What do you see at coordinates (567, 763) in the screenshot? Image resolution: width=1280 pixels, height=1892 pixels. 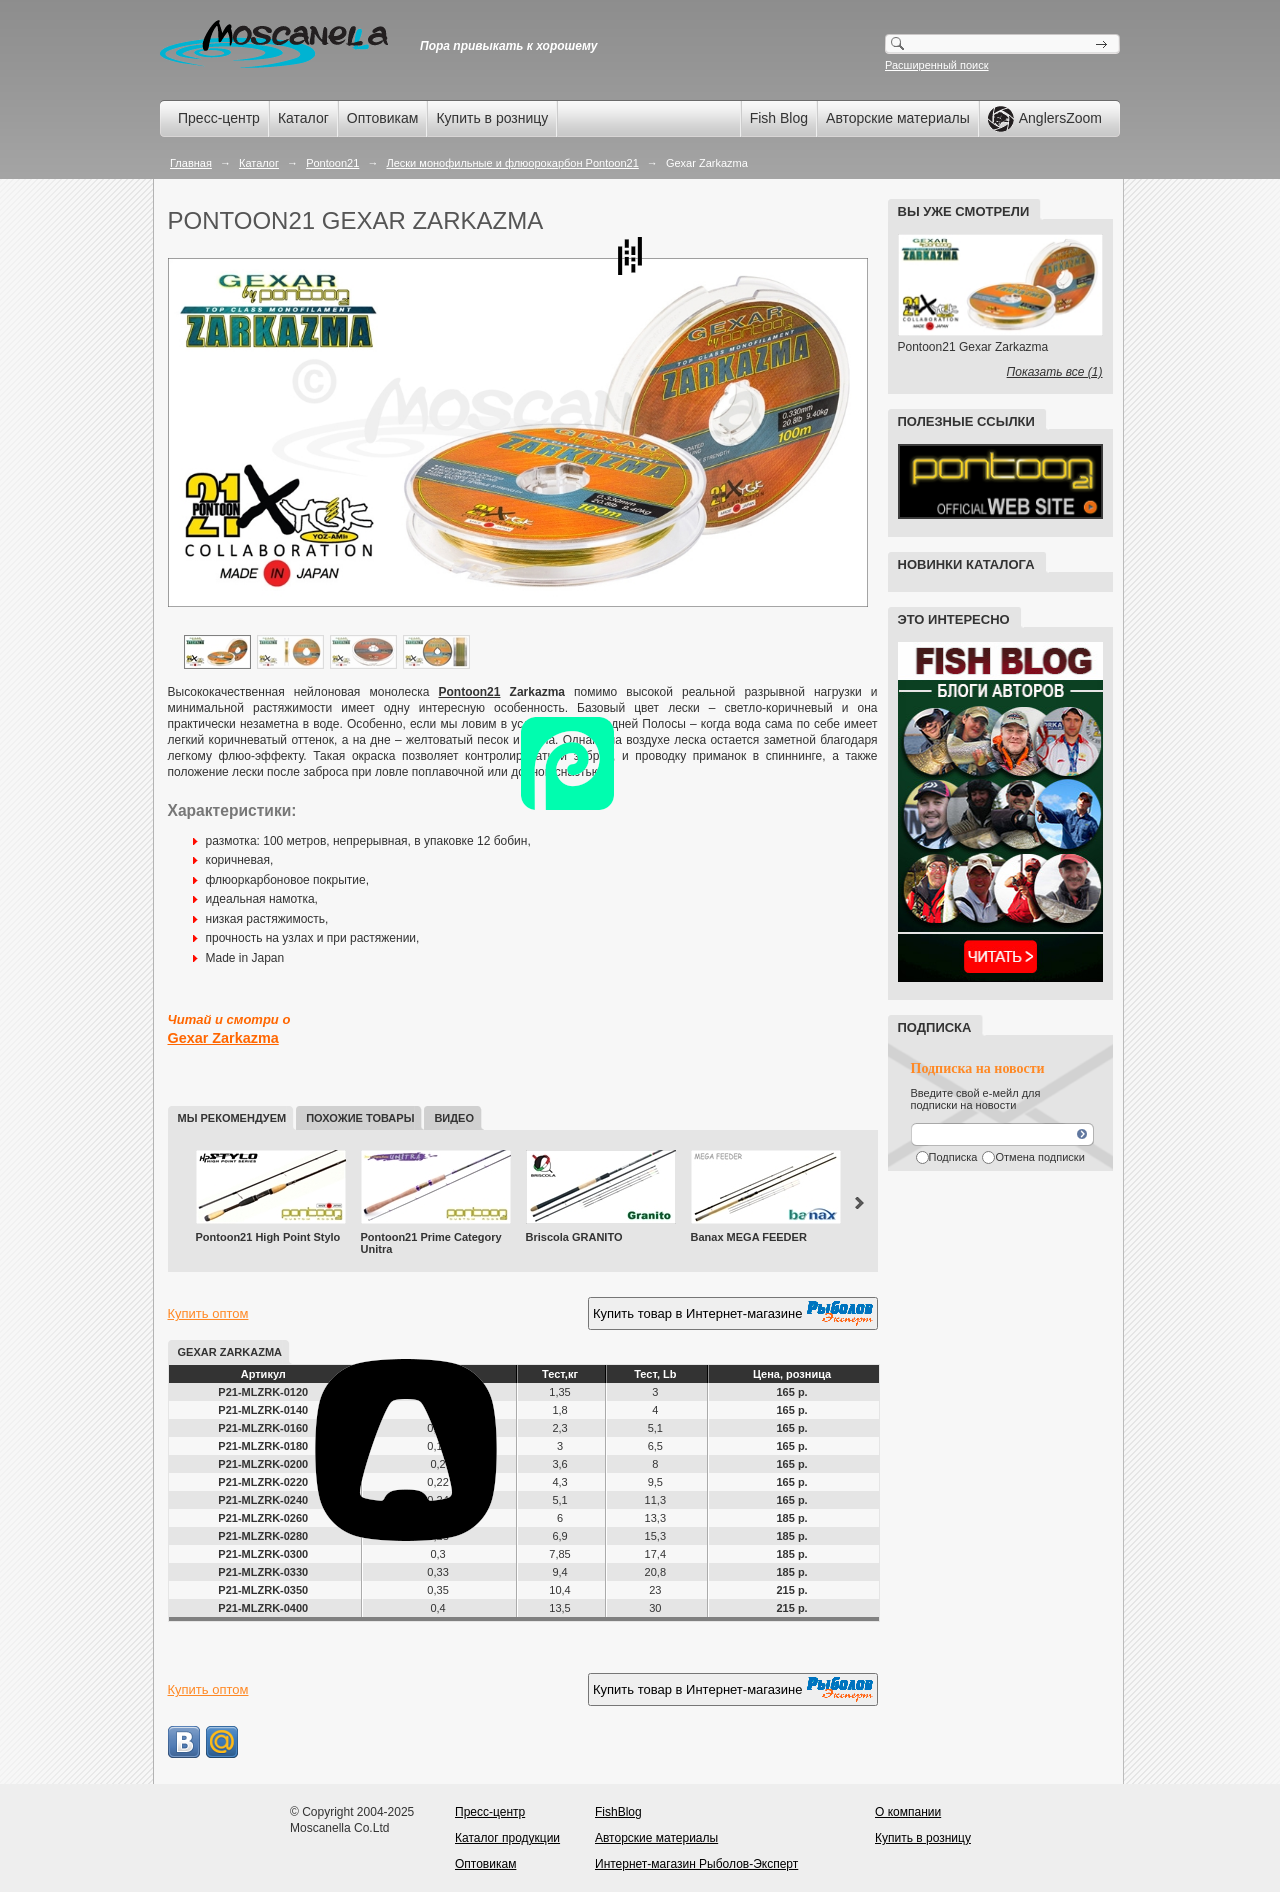 I see `open Photopea image editor` at bounding box center [567, 763].